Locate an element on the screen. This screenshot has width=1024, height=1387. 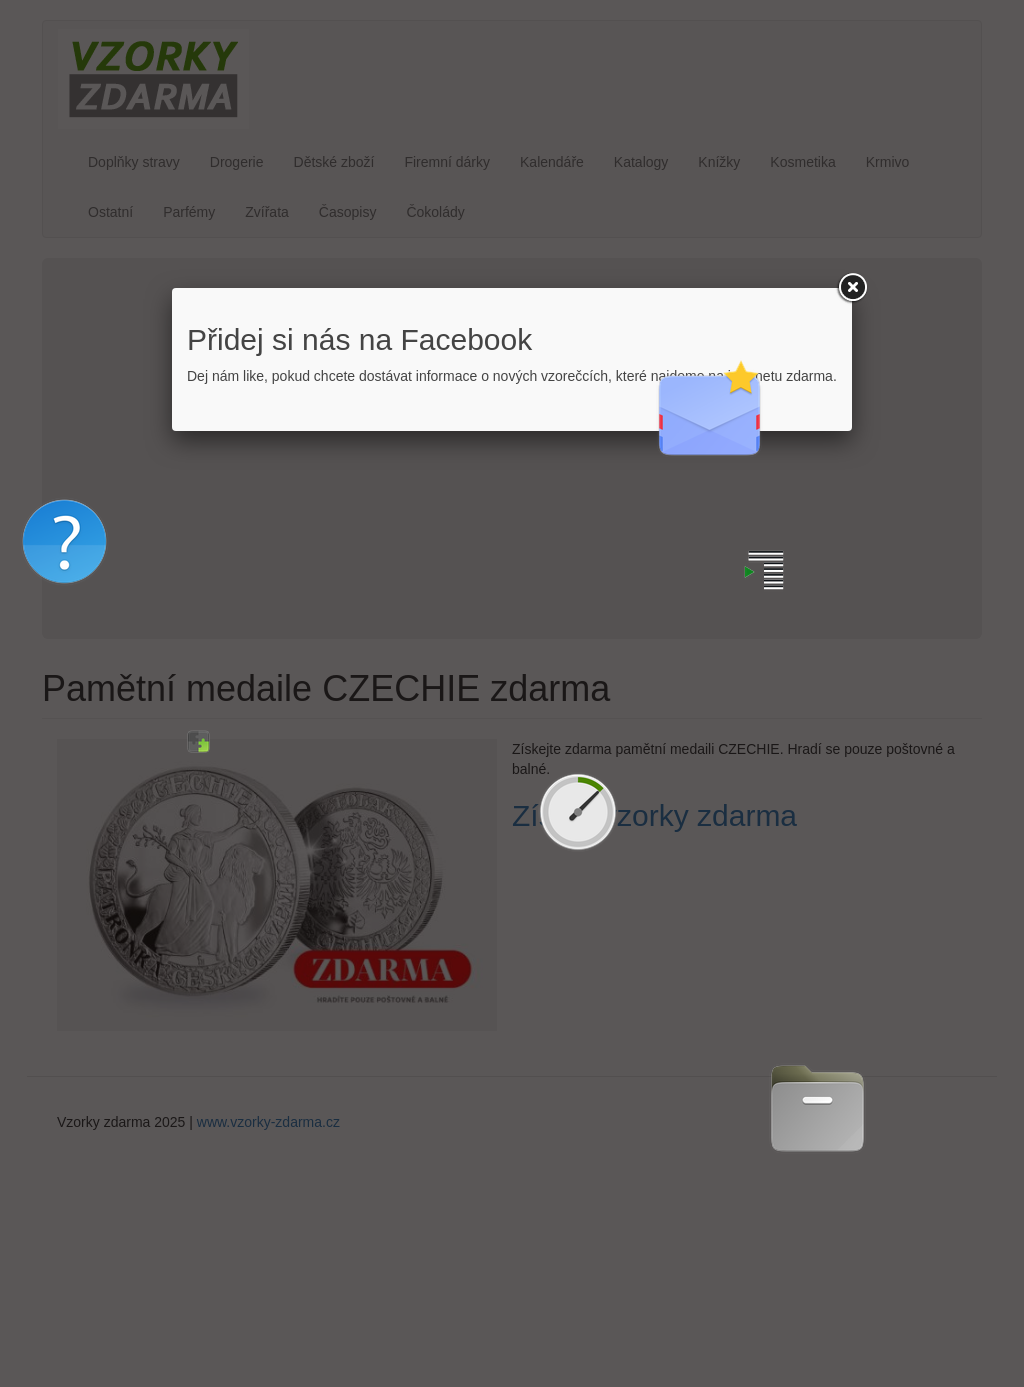
manage gnome shell extensions is located at coordinates (198, 741).